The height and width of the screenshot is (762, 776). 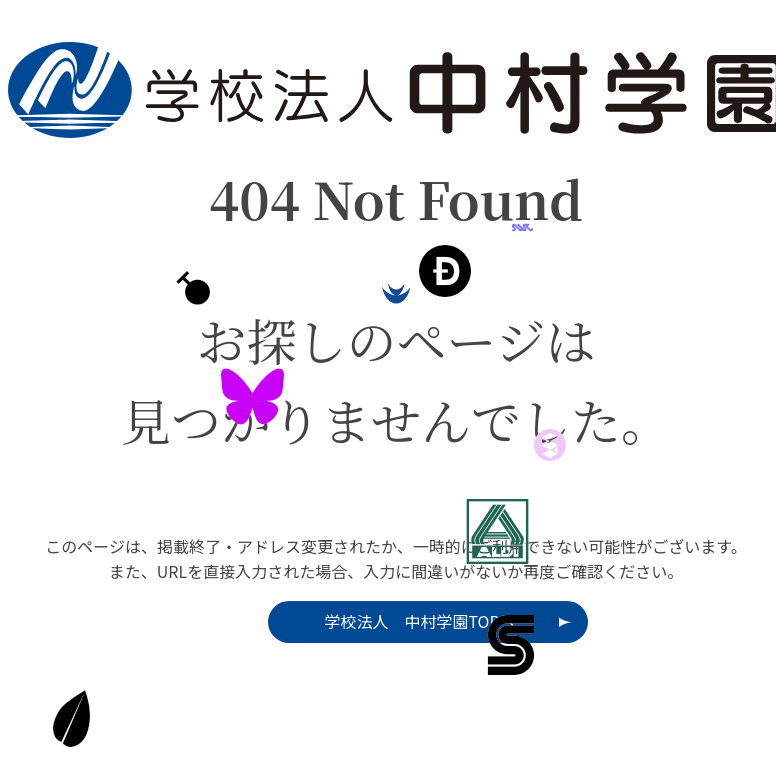 What do you see at coordinates (252, 396) in the screenshot?
I see `open the Bluesky app` at bounding box center [252, 396].